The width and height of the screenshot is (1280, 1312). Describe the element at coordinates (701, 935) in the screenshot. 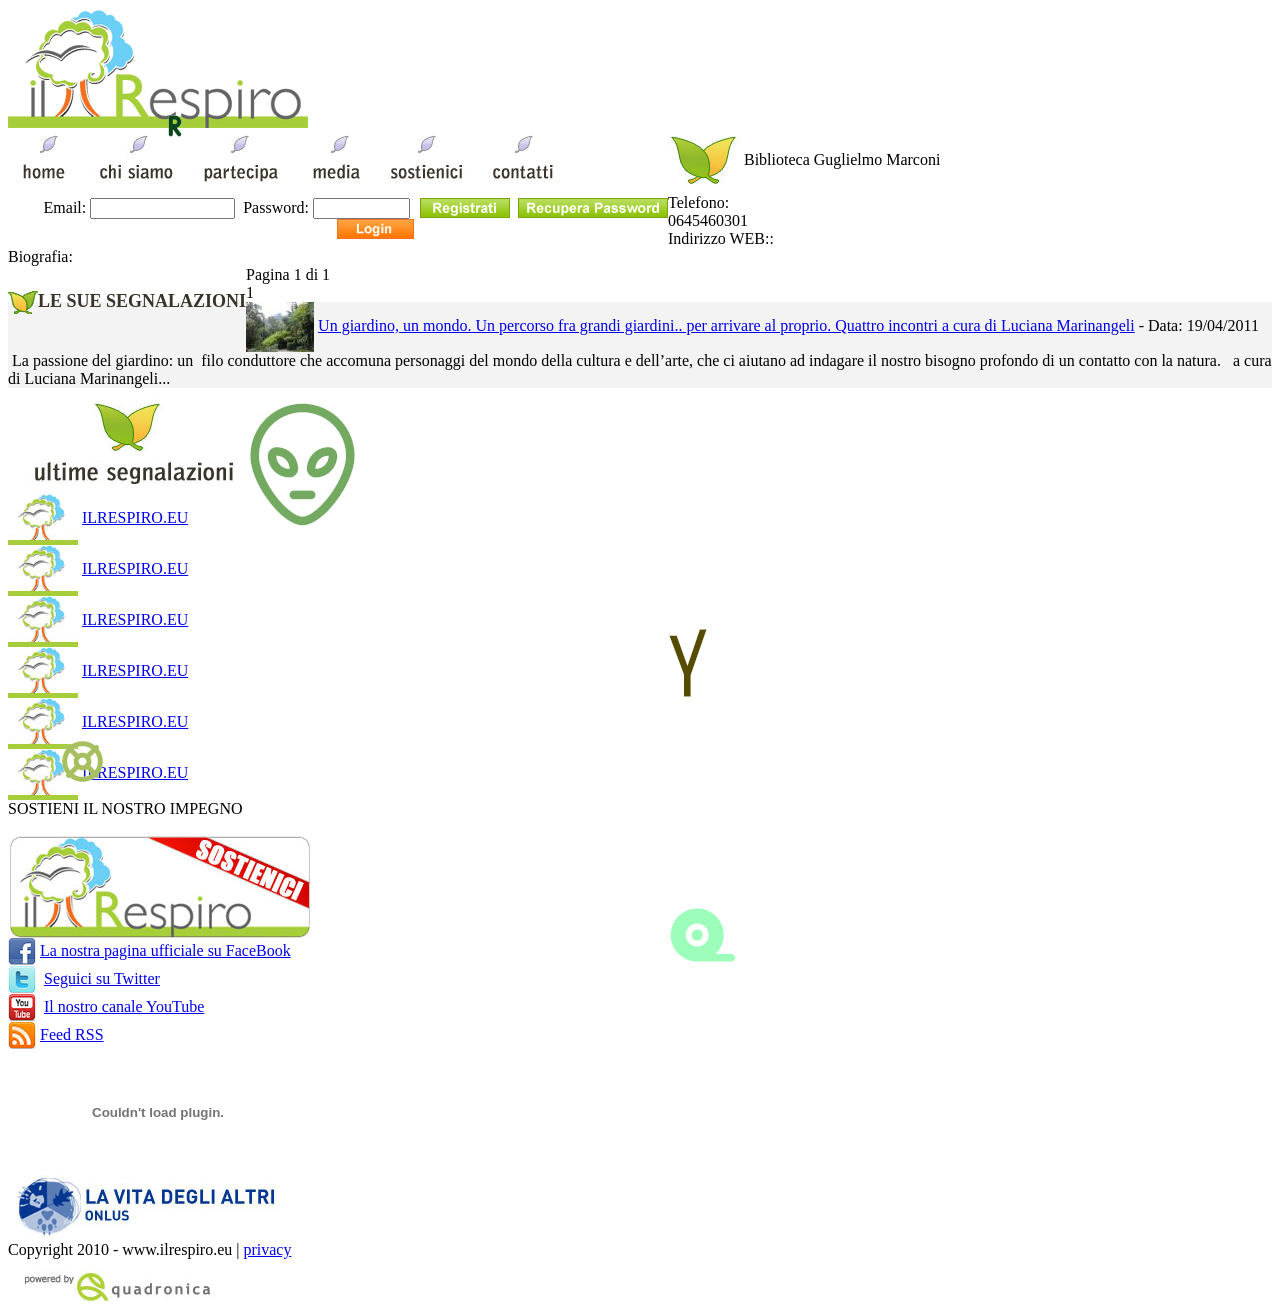

I see `access tape or recording tools` at that location.